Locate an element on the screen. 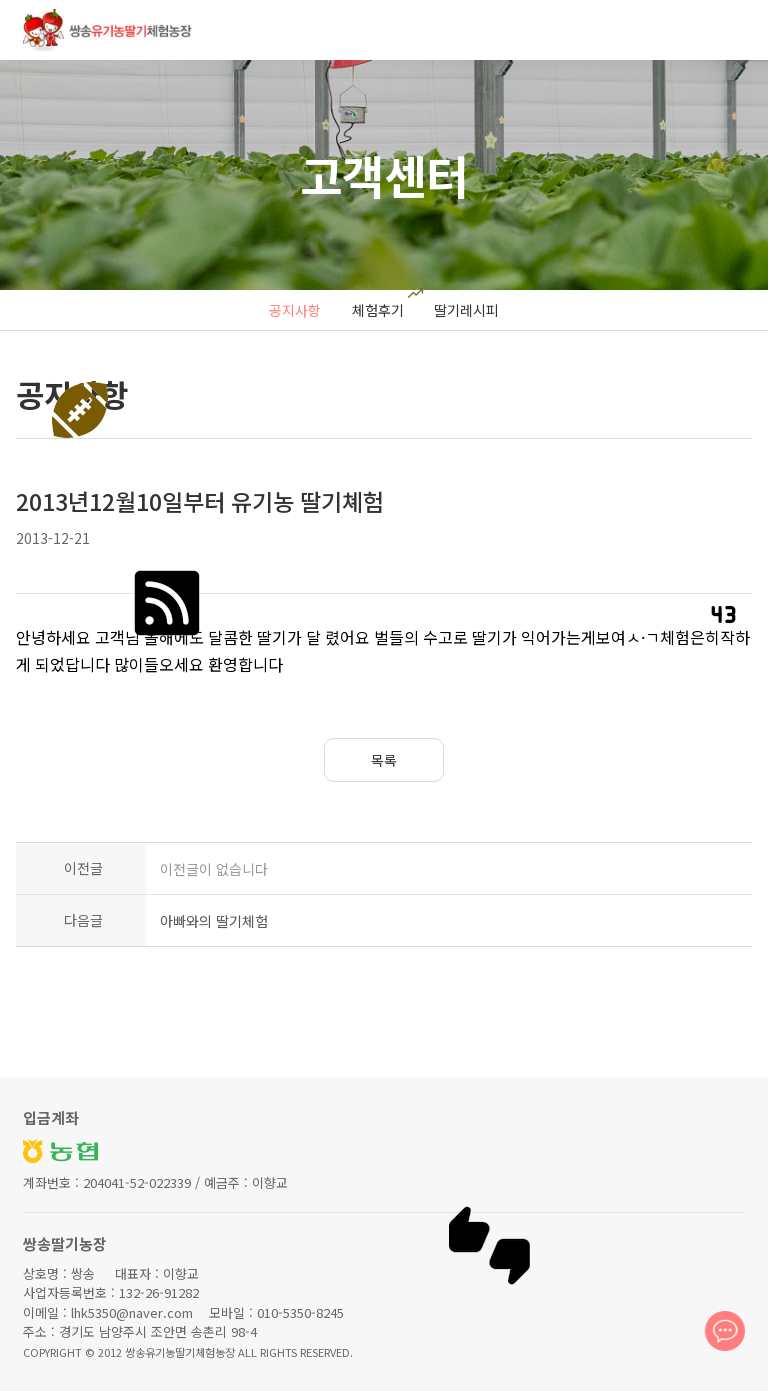 This screenshot has width=768, height=1391. indicates item number 43 in a list or sequence is located at coordinates (723, 614).